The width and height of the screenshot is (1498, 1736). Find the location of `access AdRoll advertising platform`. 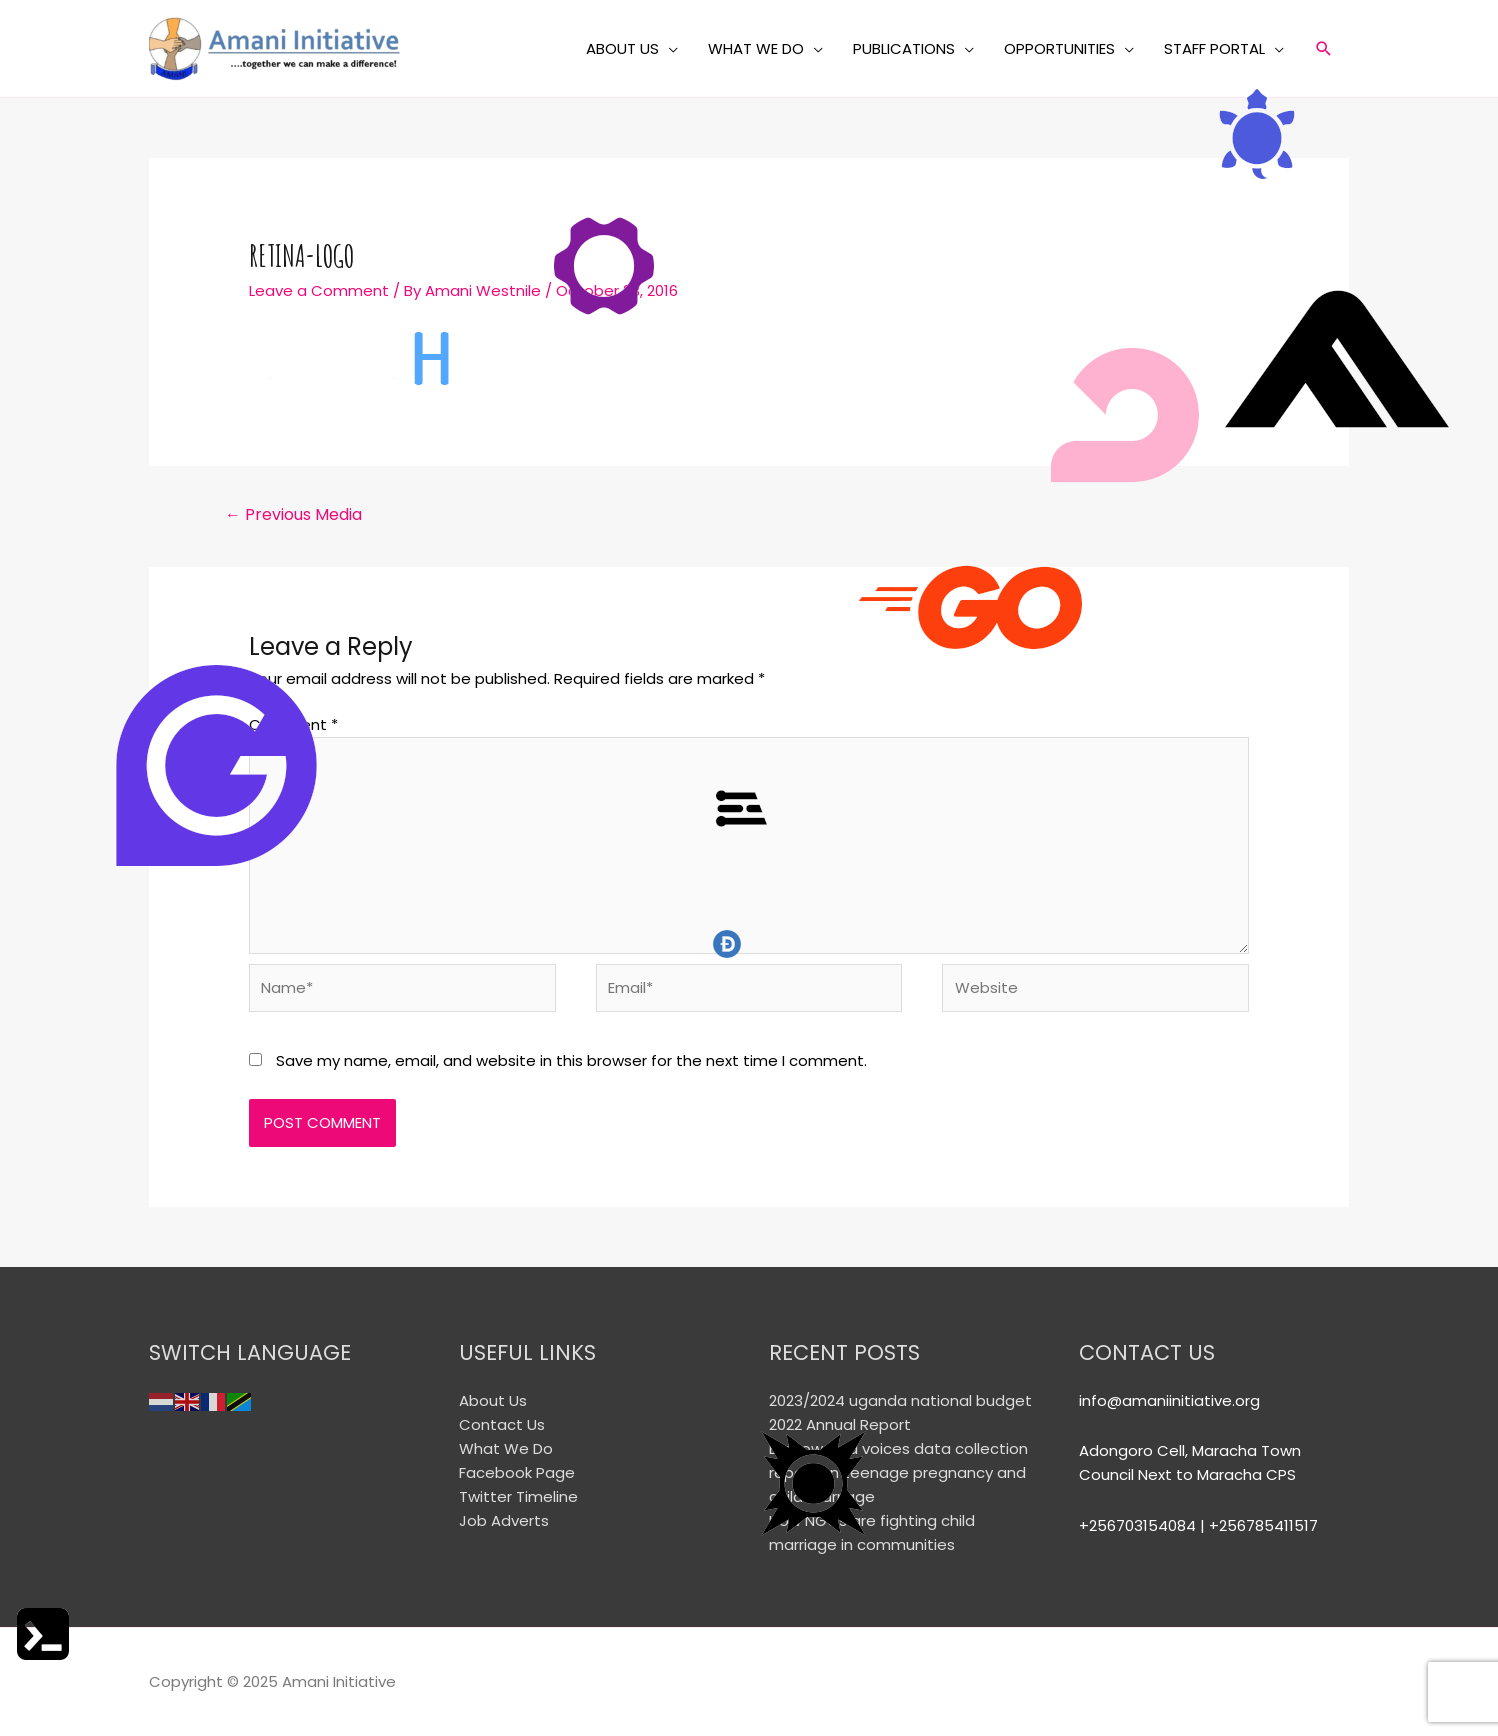

access AdRoll advertising platform is located at coordinates (1125, 415).